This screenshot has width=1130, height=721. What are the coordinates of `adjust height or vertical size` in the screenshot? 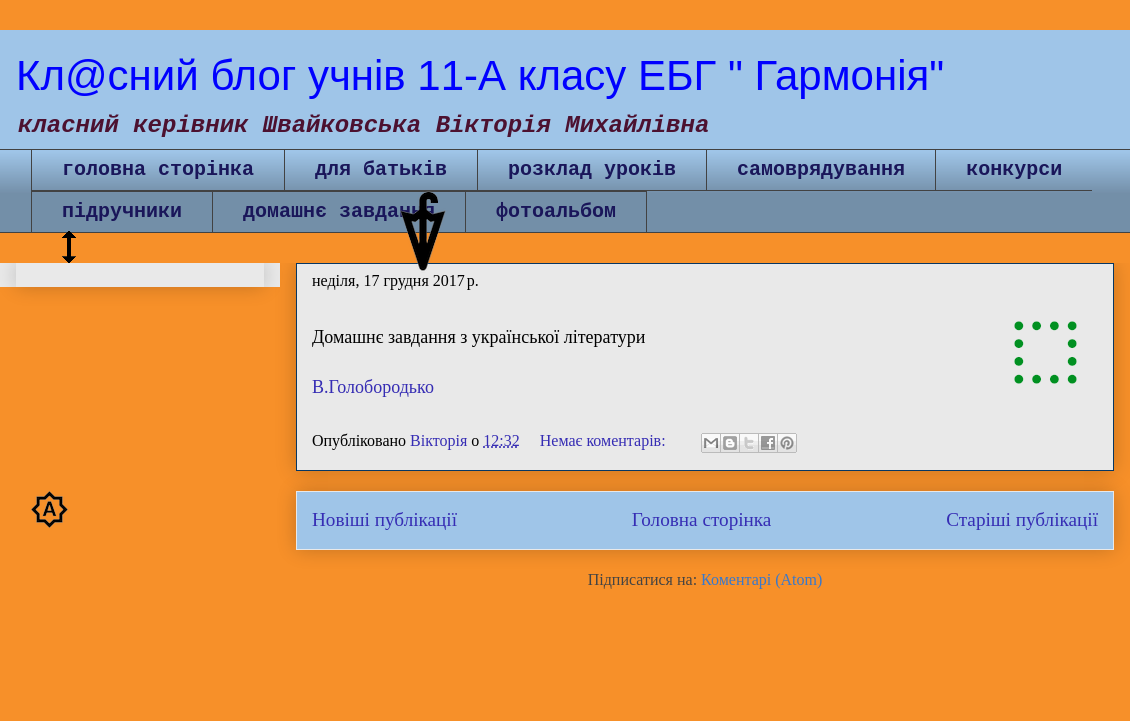 It's located at (69, 247).